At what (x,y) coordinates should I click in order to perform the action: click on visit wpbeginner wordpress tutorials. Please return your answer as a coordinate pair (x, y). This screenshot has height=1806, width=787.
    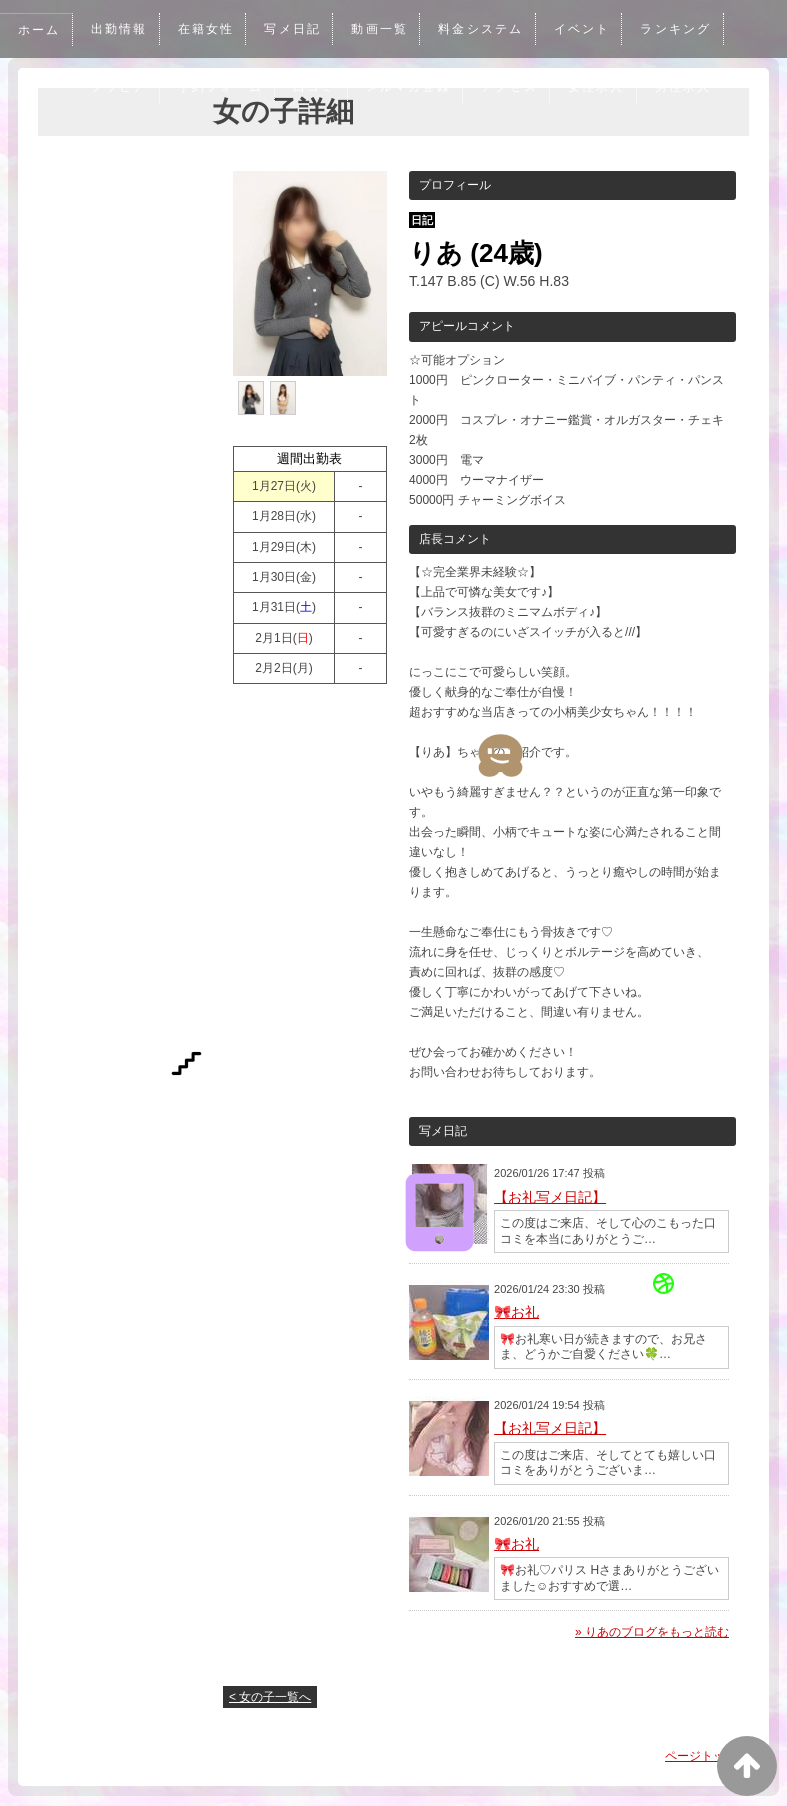
    Looking at the image, I should click on (500, 755).